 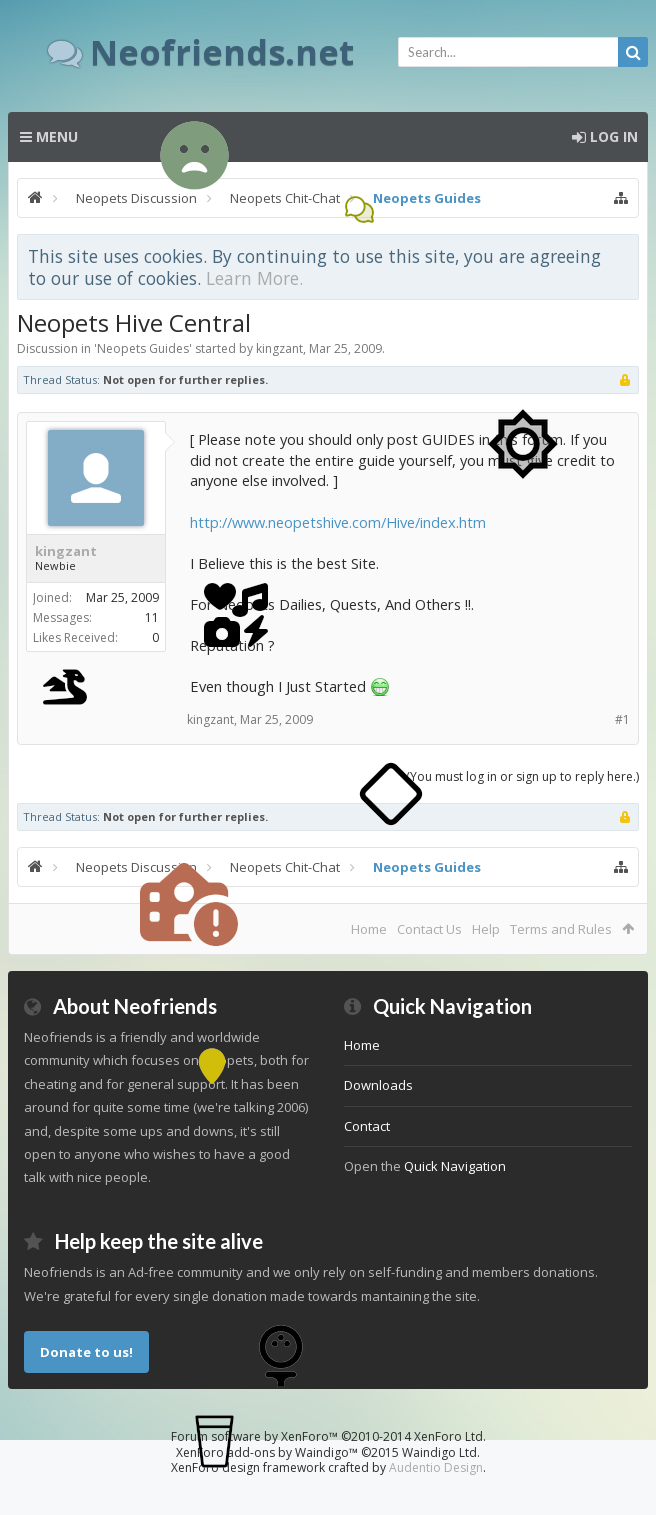 I want to click on school alert or warning notification, so click(x=189, y=902).